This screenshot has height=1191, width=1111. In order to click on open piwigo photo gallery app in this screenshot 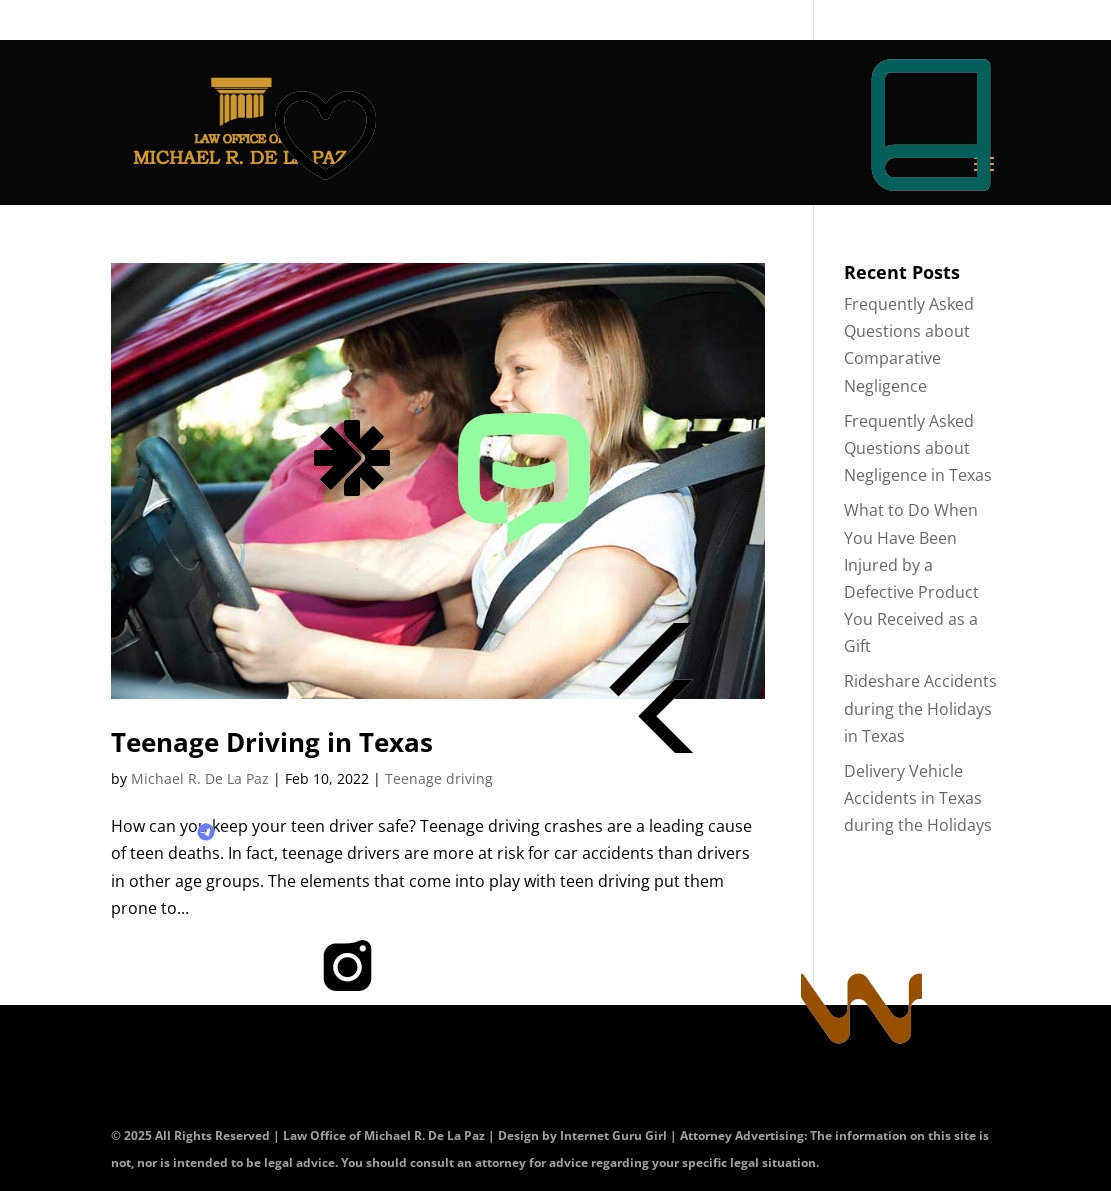, I will do `click(347, 965)`.